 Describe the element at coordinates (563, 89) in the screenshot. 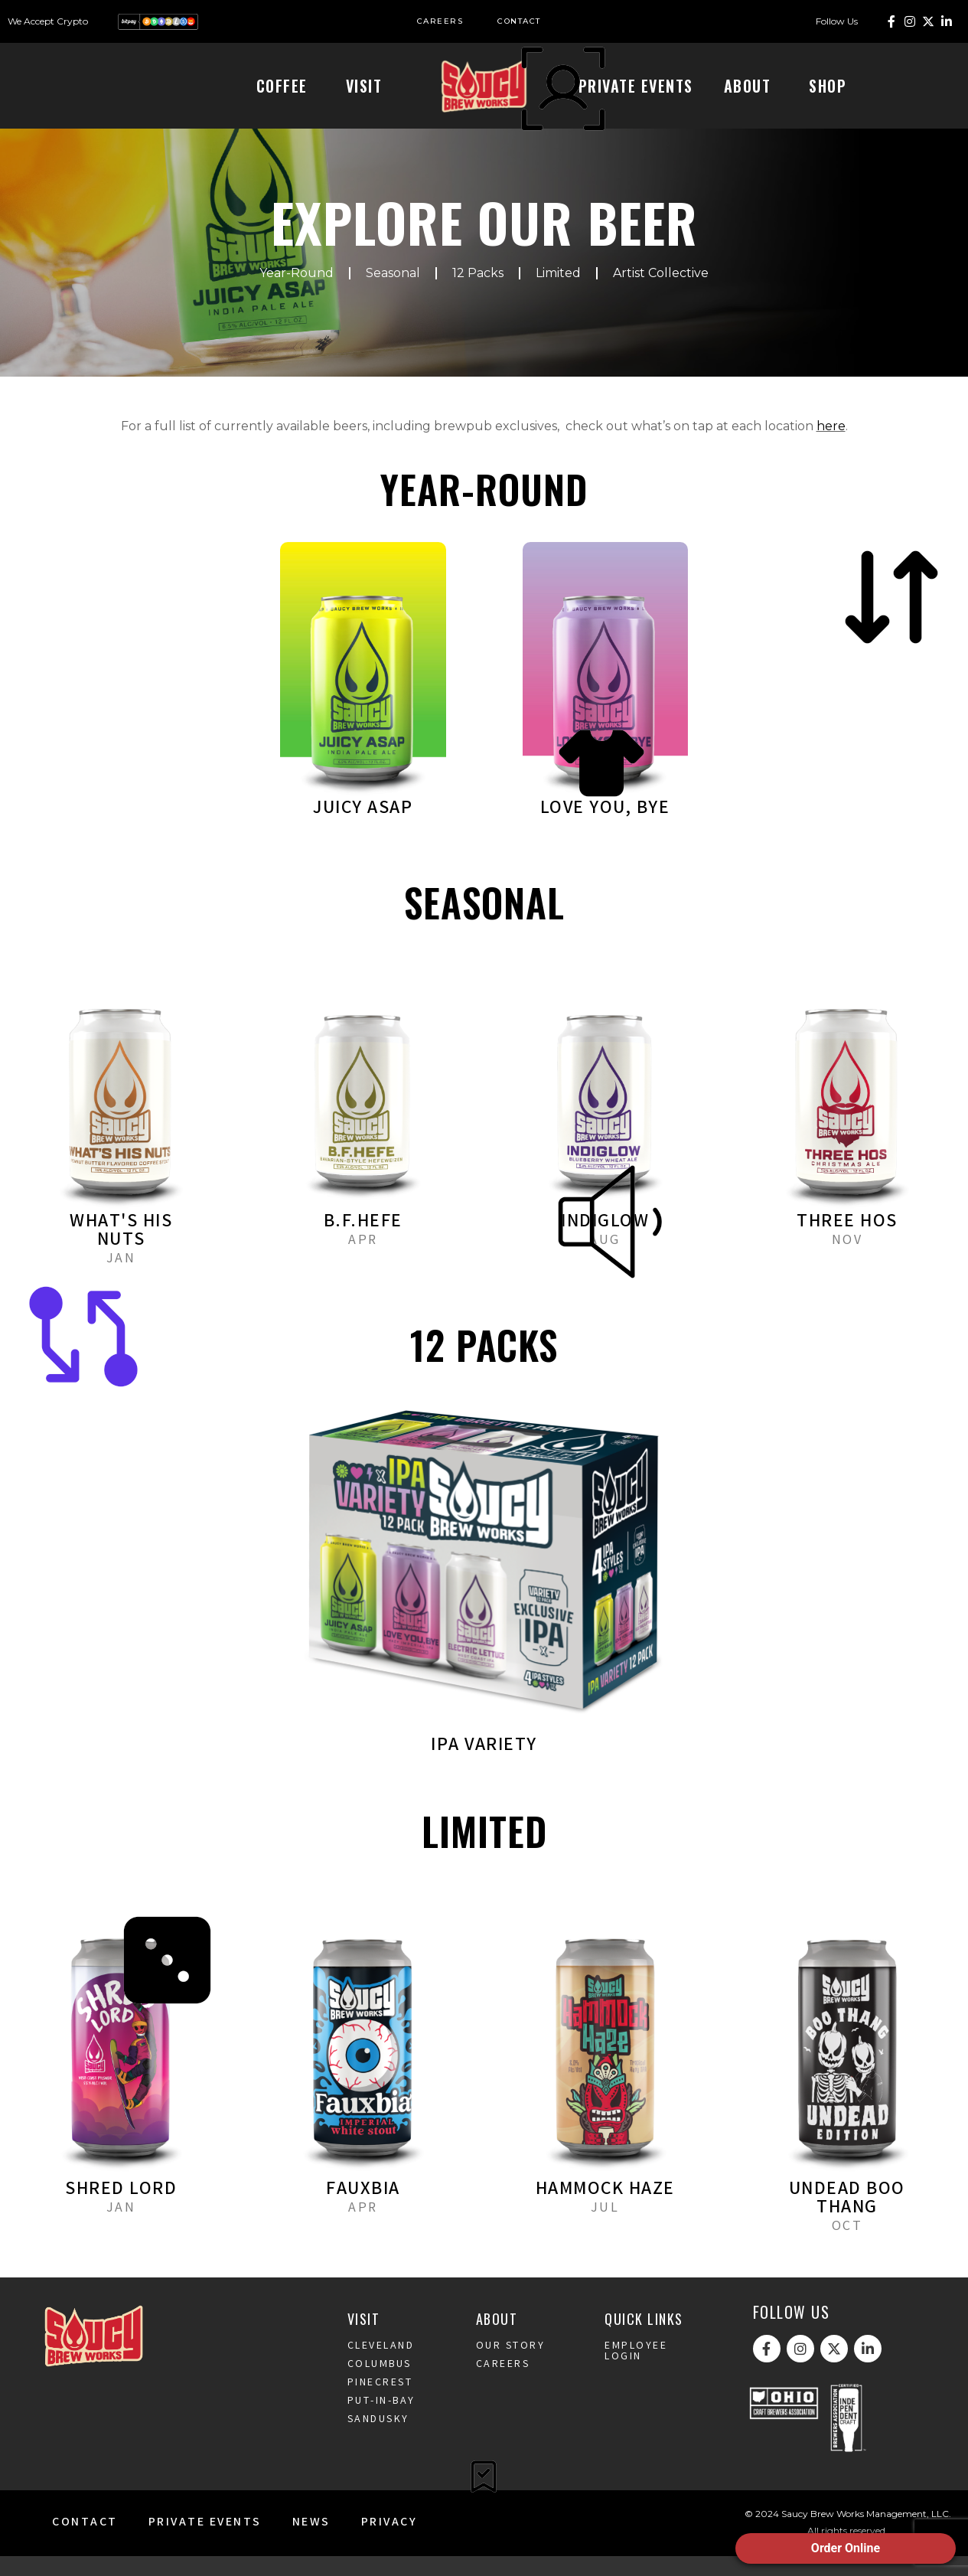

I see `focus on user profile or account` at that location.